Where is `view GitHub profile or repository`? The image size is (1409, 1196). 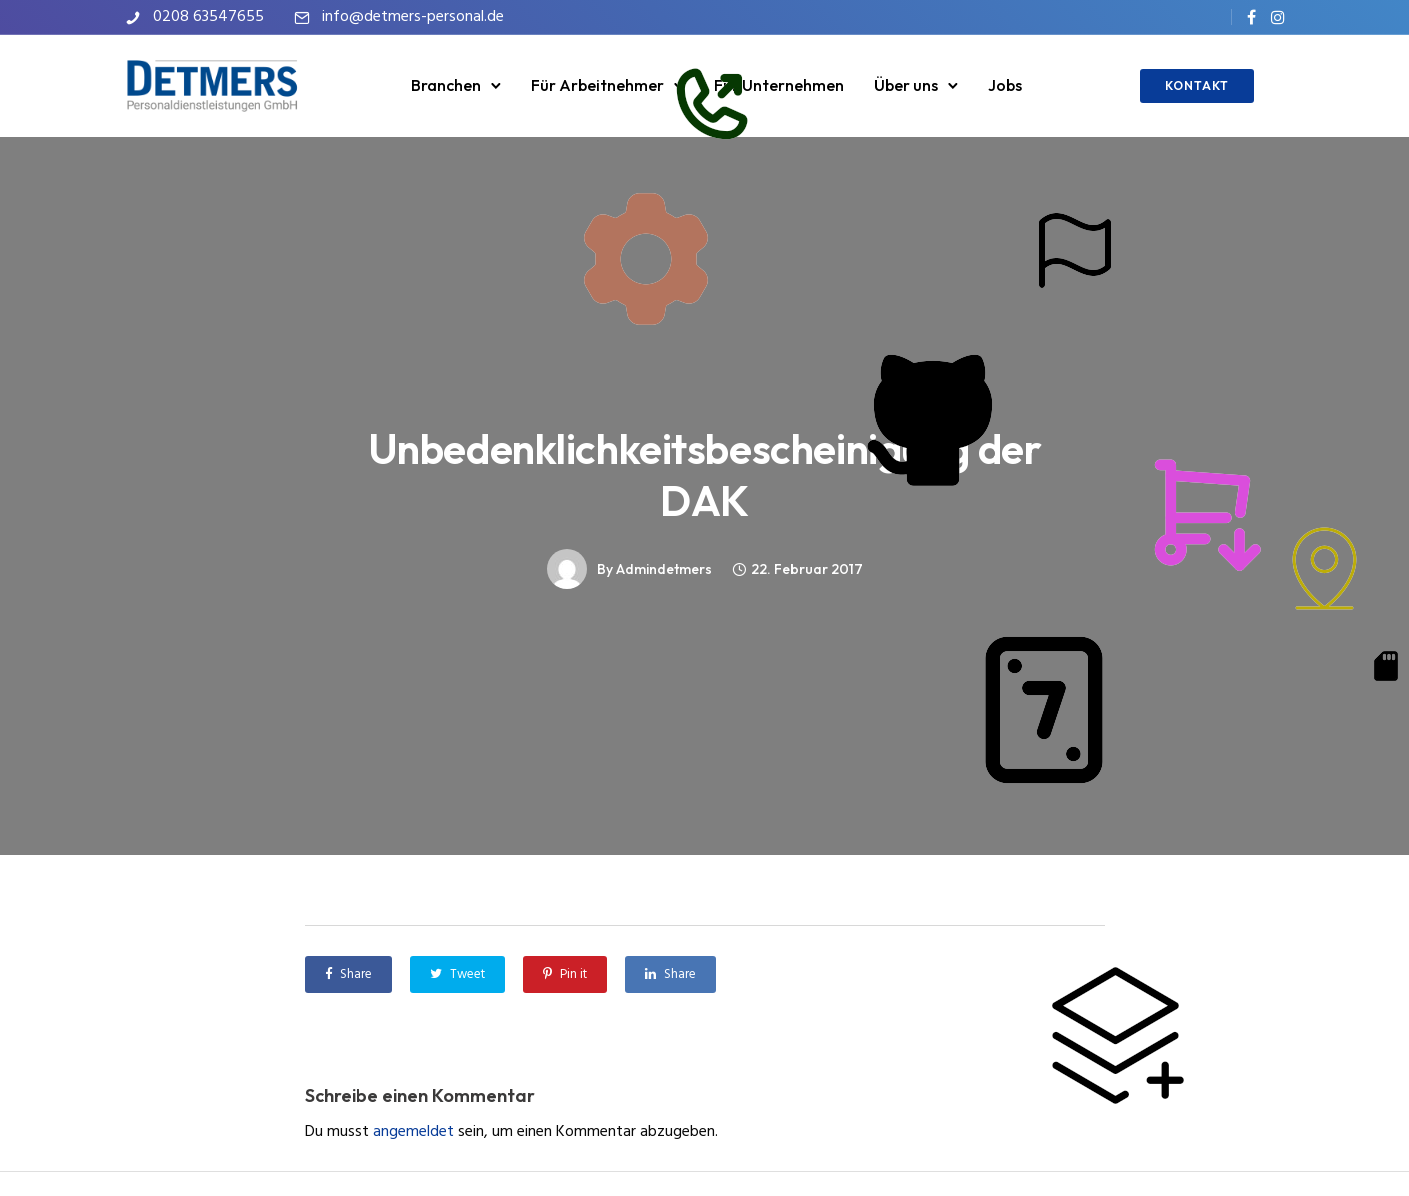 view GitHub profile or repository is located at coordinates (933, 420).